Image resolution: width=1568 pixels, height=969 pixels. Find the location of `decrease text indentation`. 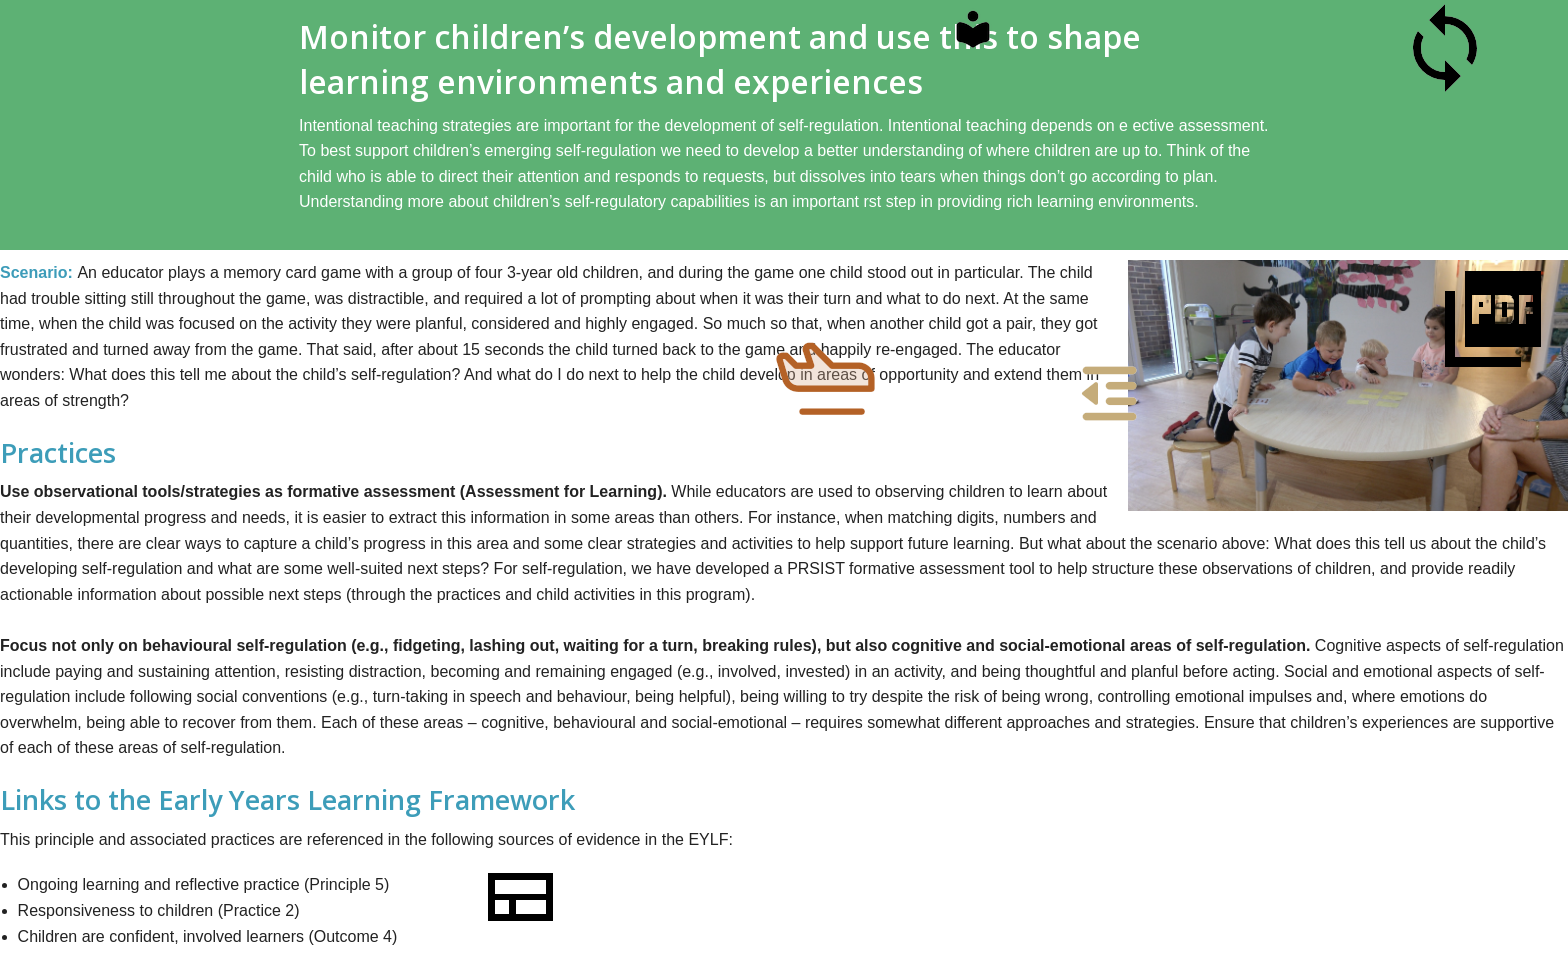

decrease text indentation is located at coordinates (1109, 393).